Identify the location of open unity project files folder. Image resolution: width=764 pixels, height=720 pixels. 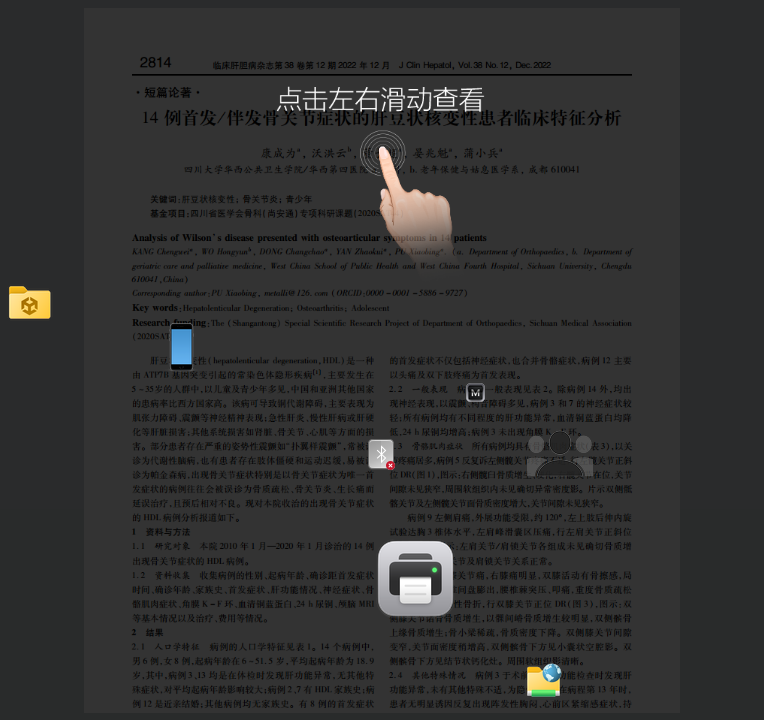
(29, 303).